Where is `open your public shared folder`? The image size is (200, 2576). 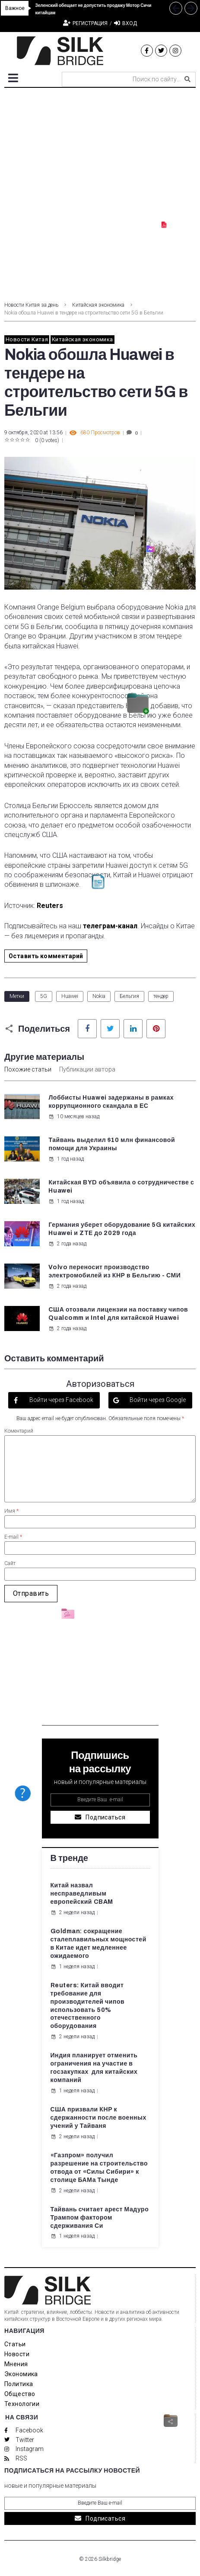 open your public shared folder is located at coordinates (171, 2420).